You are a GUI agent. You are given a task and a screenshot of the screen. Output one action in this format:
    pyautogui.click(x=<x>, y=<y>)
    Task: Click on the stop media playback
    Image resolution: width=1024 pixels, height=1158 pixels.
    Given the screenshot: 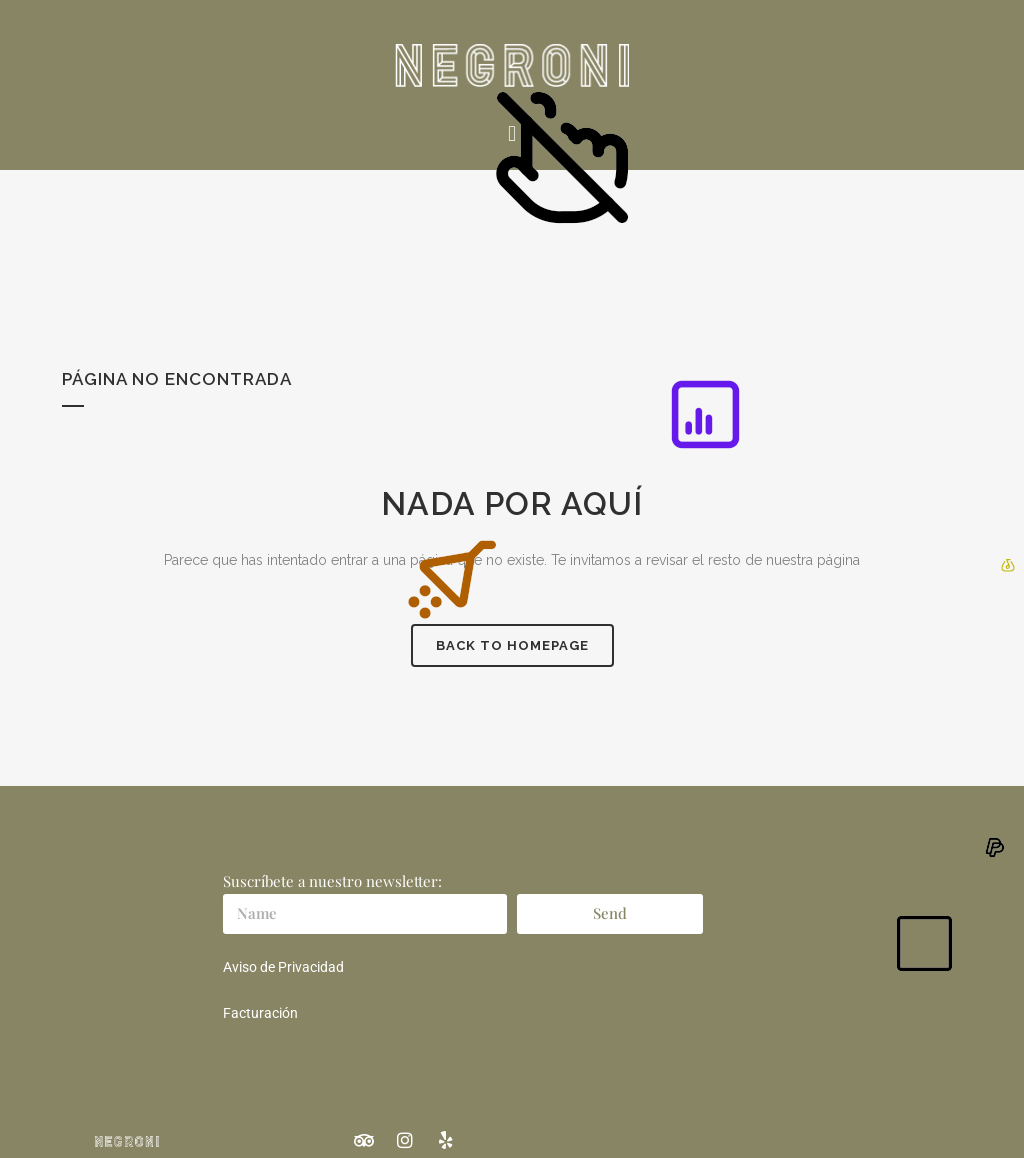 What is the action you would take?
    pyautogui.click(x=924, y=943)
    